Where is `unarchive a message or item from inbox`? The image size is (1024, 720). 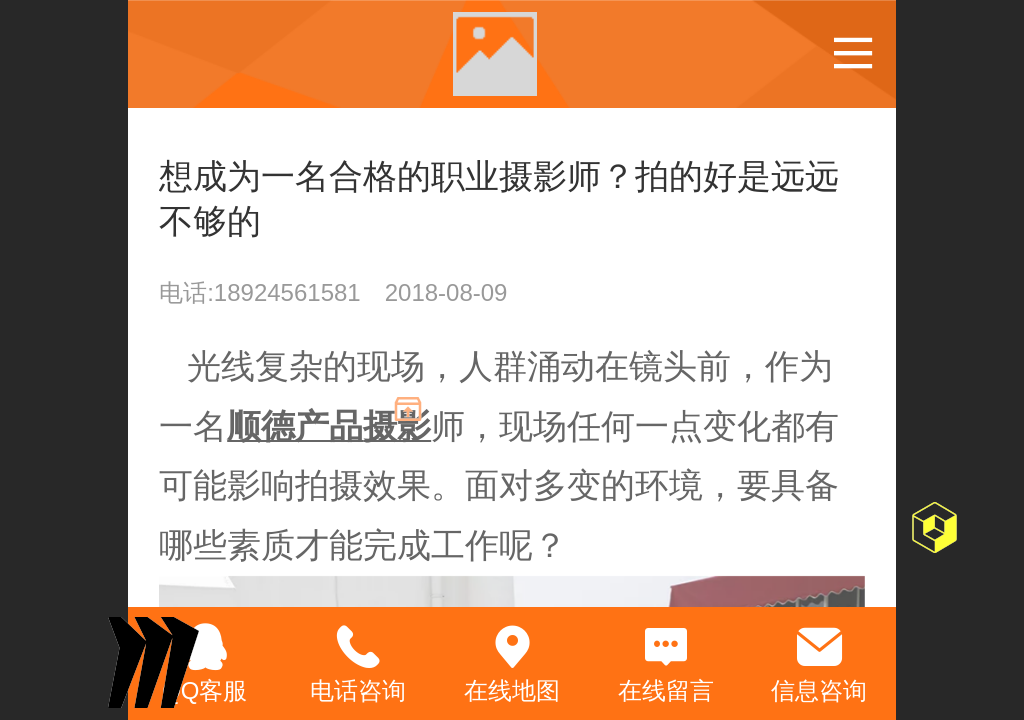 unarchive a message or item from inbox is located at coordinates (408, 409).